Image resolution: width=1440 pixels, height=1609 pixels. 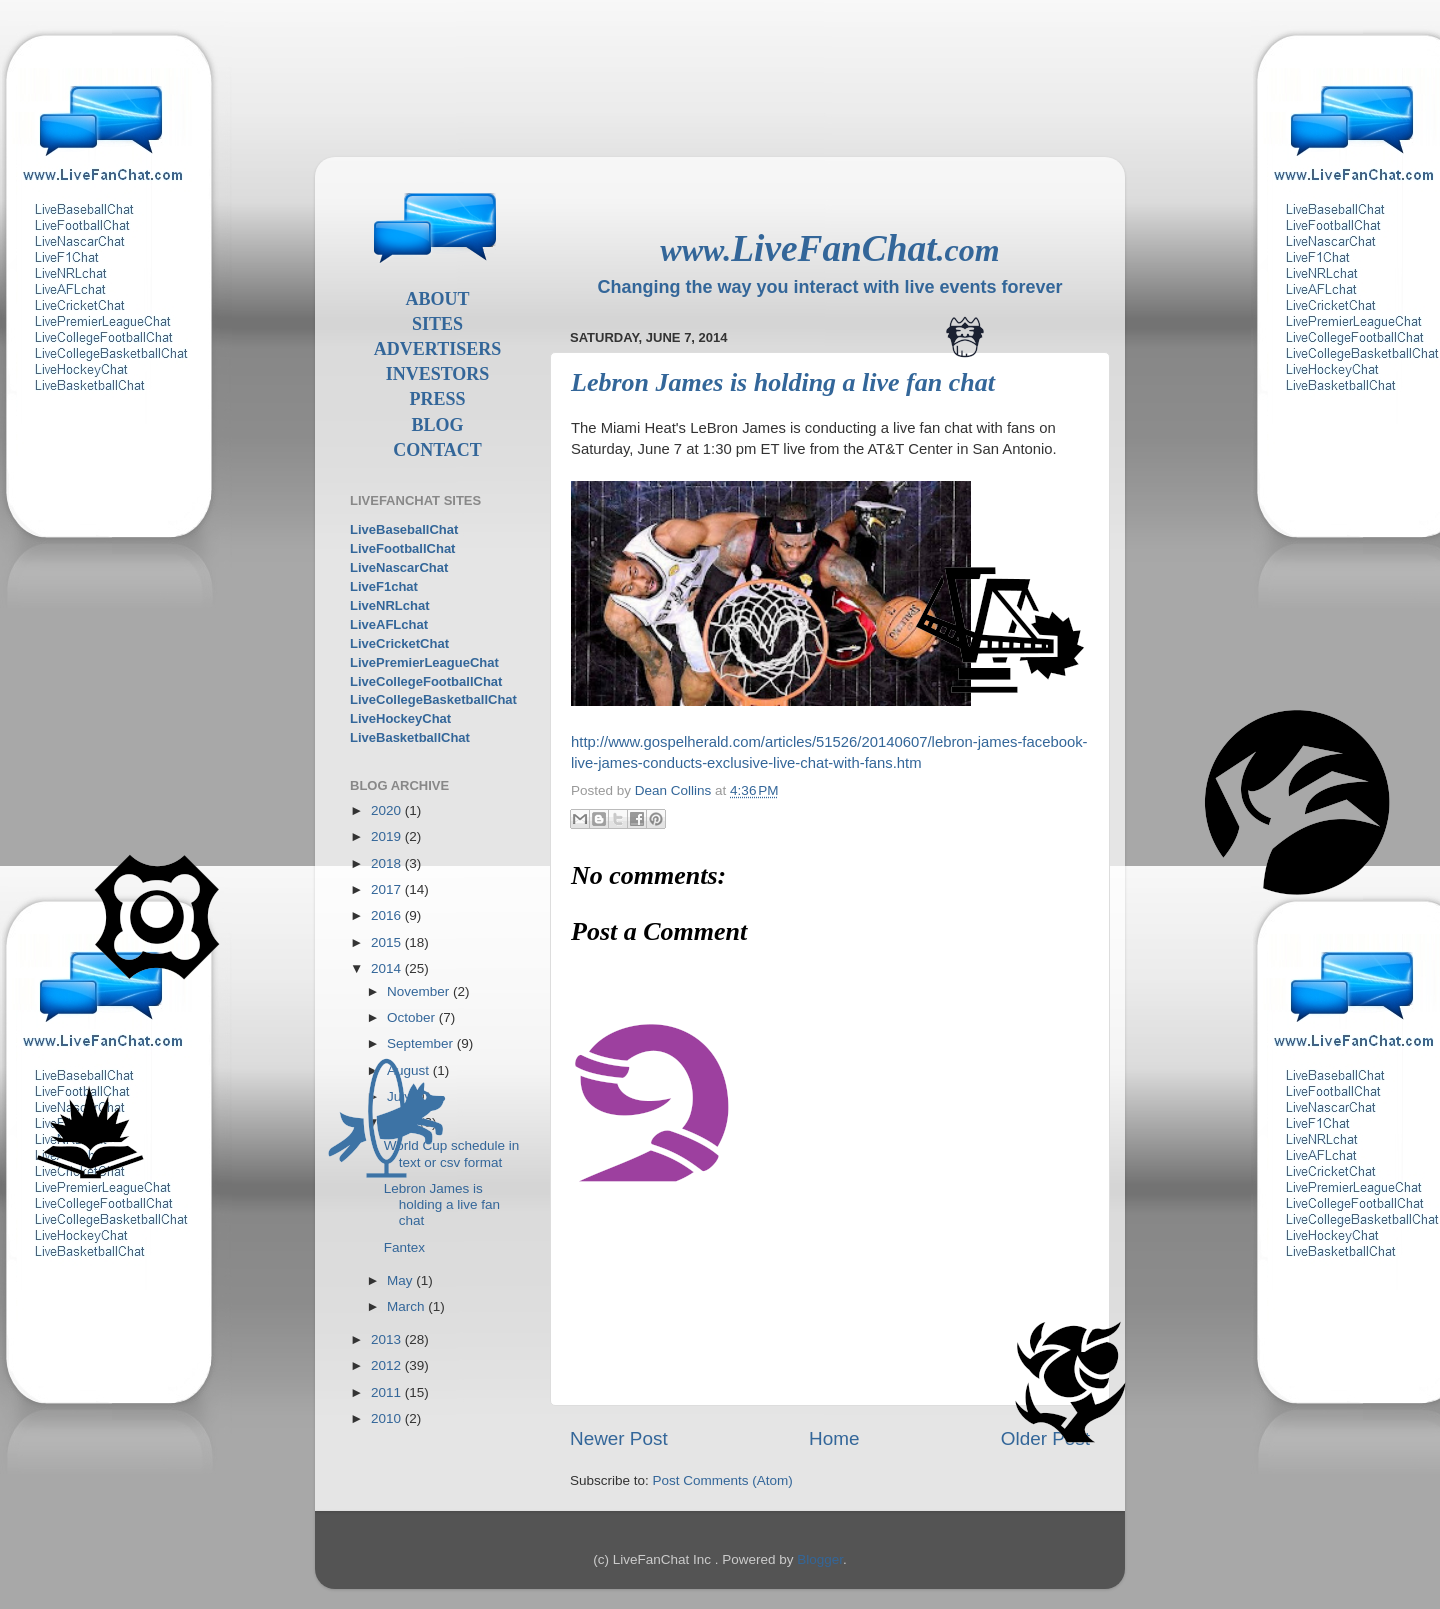 What do you see at coordinates (649, 1102) in the screenshot?
I see `represents a sea creature or kraken in a game interface` at bounding box center [649, 1102].